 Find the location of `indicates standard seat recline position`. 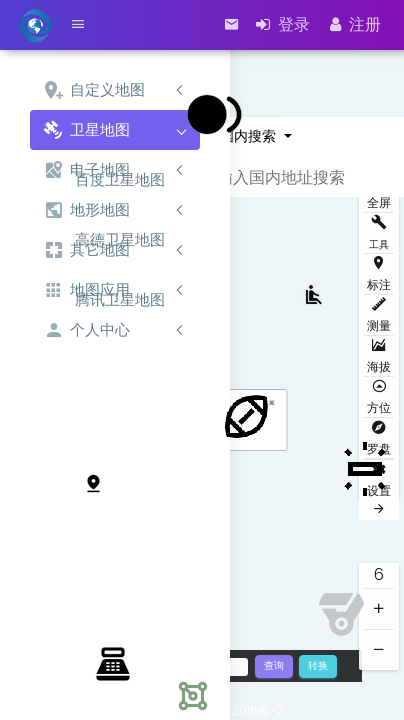

indicates standard seat recline position is located at coordinates (314, 295).